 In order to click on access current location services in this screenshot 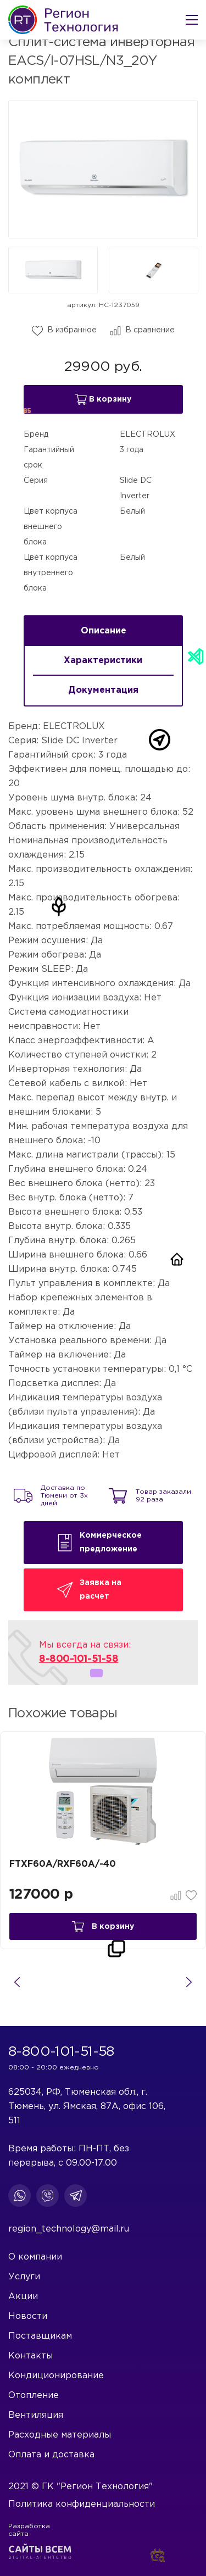, I will do `click(159, 739)`.